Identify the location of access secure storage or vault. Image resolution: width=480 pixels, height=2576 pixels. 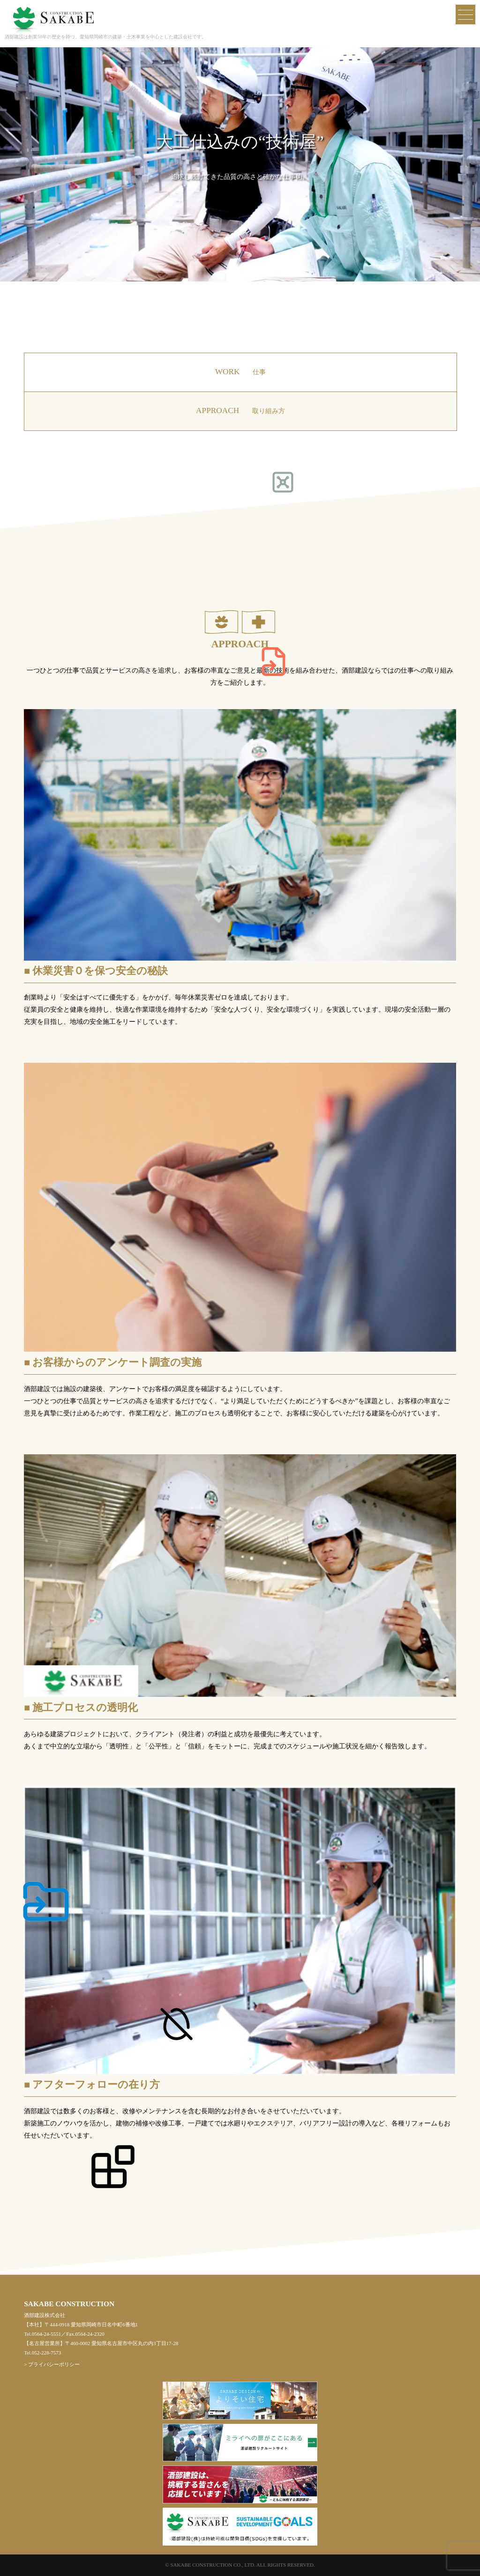
(283, 482).